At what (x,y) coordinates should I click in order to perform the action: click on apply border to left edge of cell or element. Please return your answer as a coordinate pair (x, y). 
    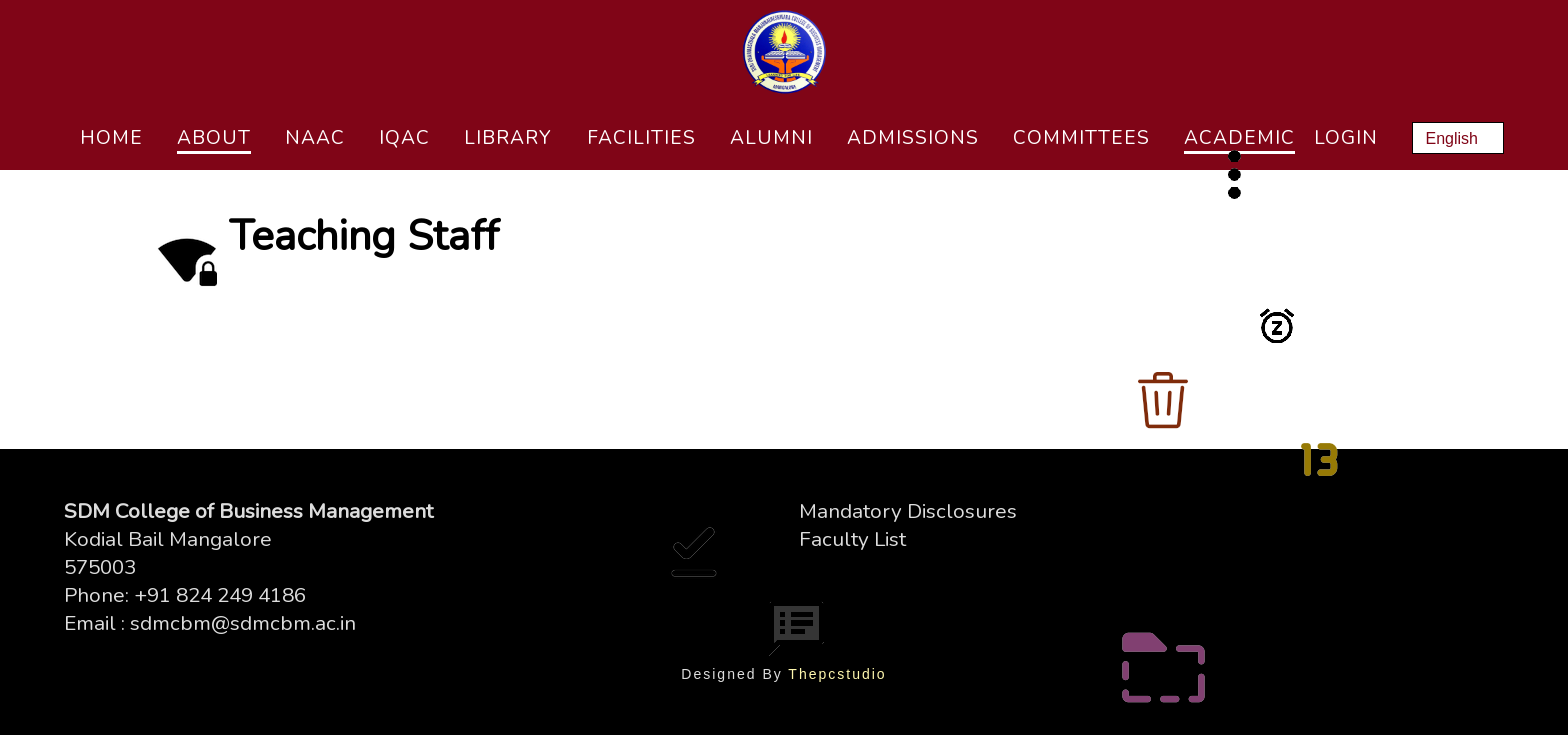
    Looking at the image, I should click on (513, 593).